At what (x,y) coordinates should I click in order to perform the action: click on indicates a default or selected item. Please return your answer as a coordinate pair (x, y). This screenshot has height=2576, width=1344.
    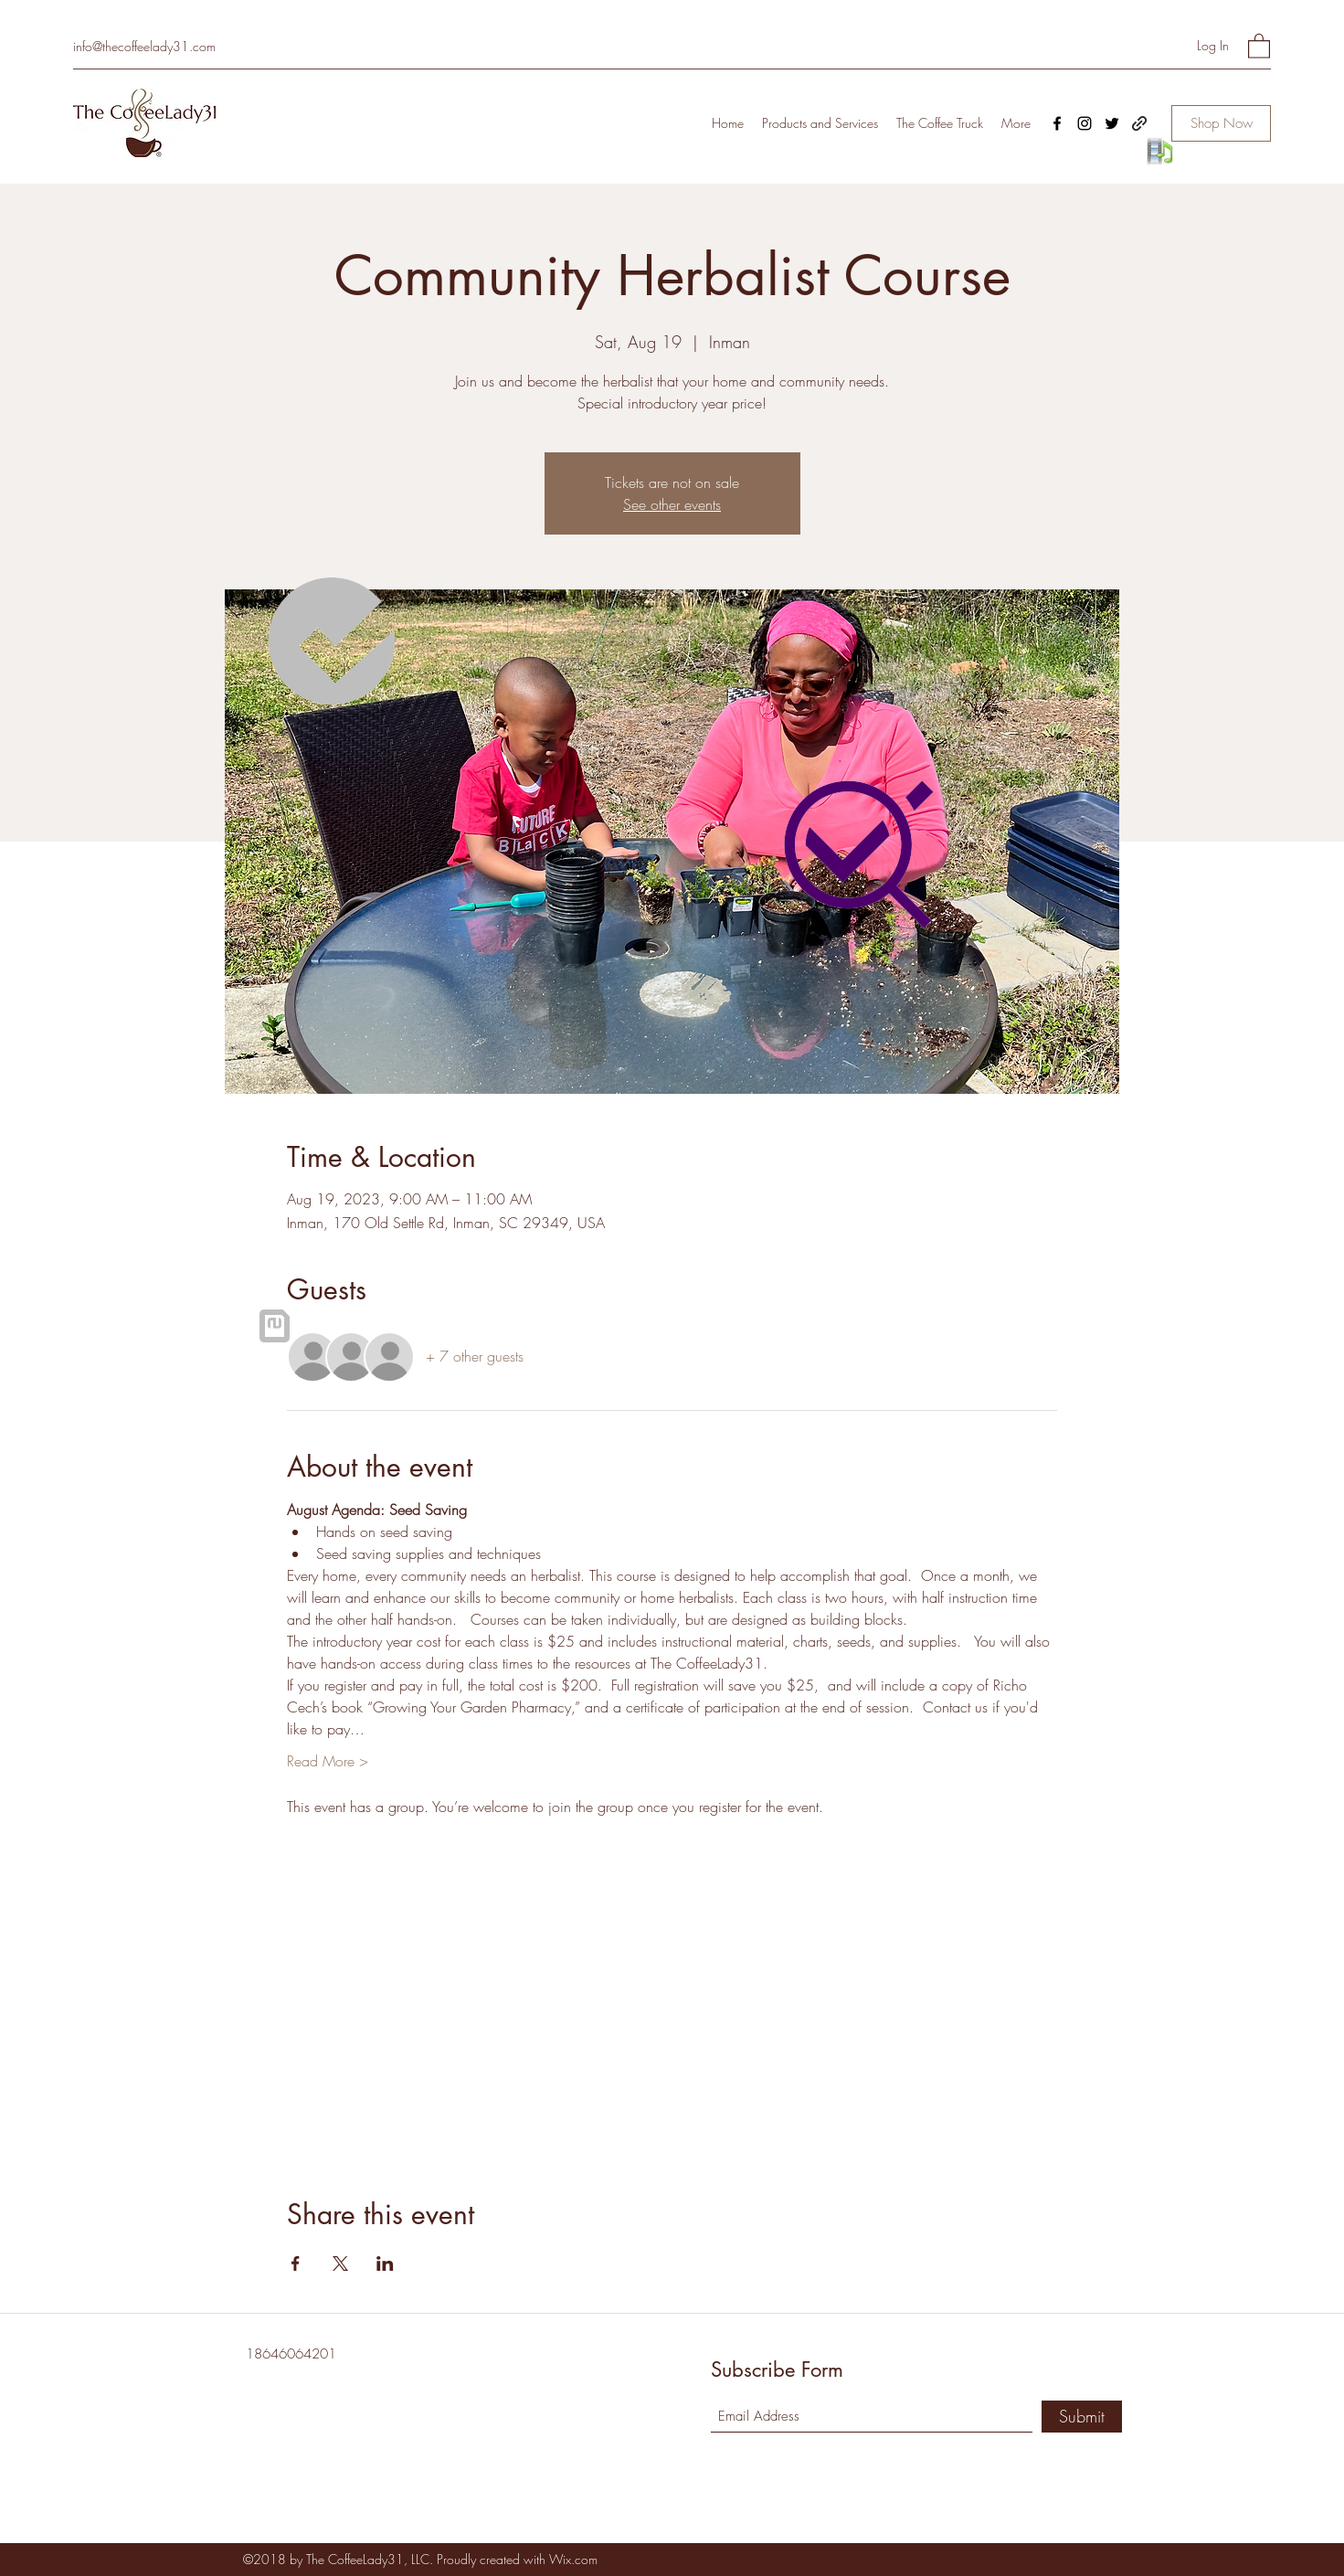
    Looking at the image, I should click on (331, 641).